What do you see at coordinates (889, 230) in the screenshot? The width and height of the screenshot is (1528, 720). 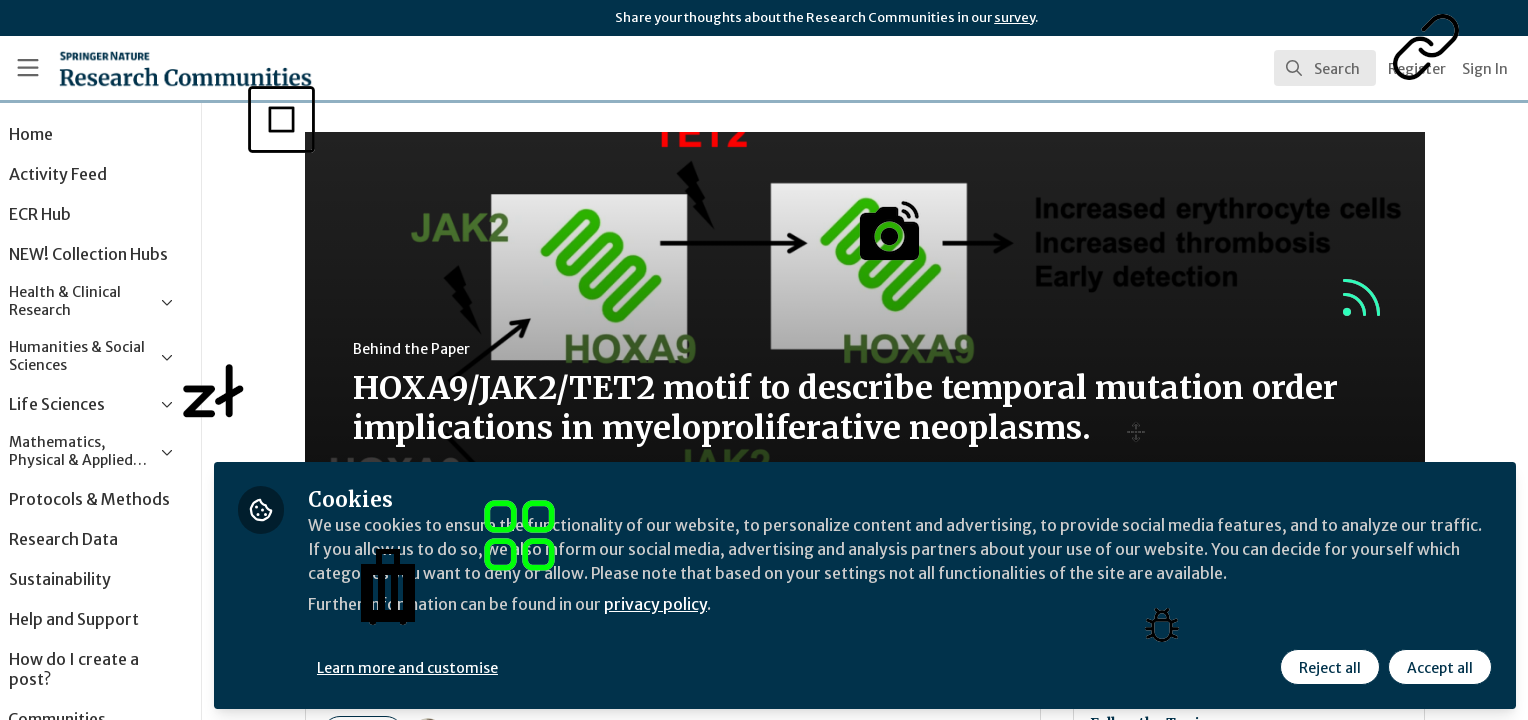 I see `connect to a wireless or remote camera` at bounding box center [889, 230].